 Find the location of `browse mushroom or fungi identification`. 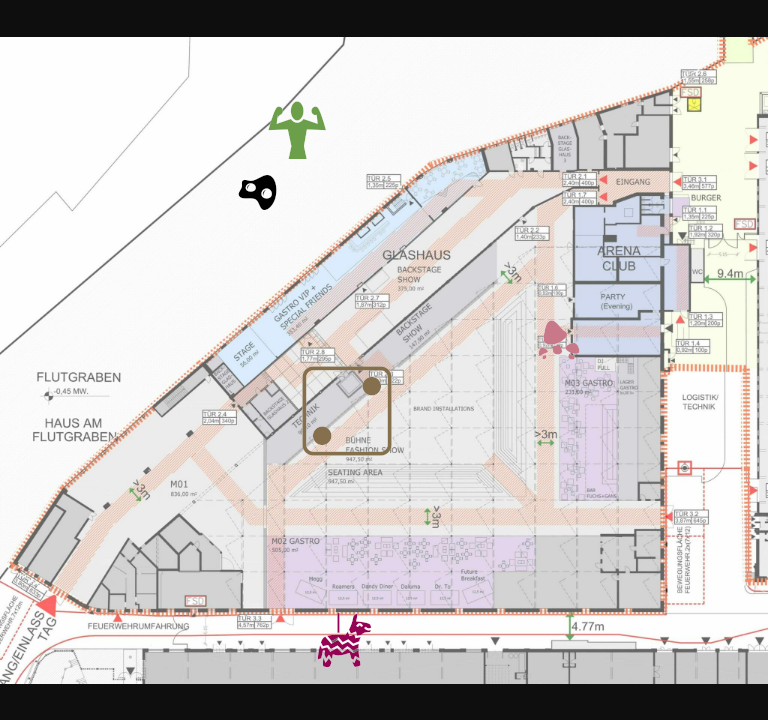

browse mushroom or fungi identification is located at coordinates (559, 340).